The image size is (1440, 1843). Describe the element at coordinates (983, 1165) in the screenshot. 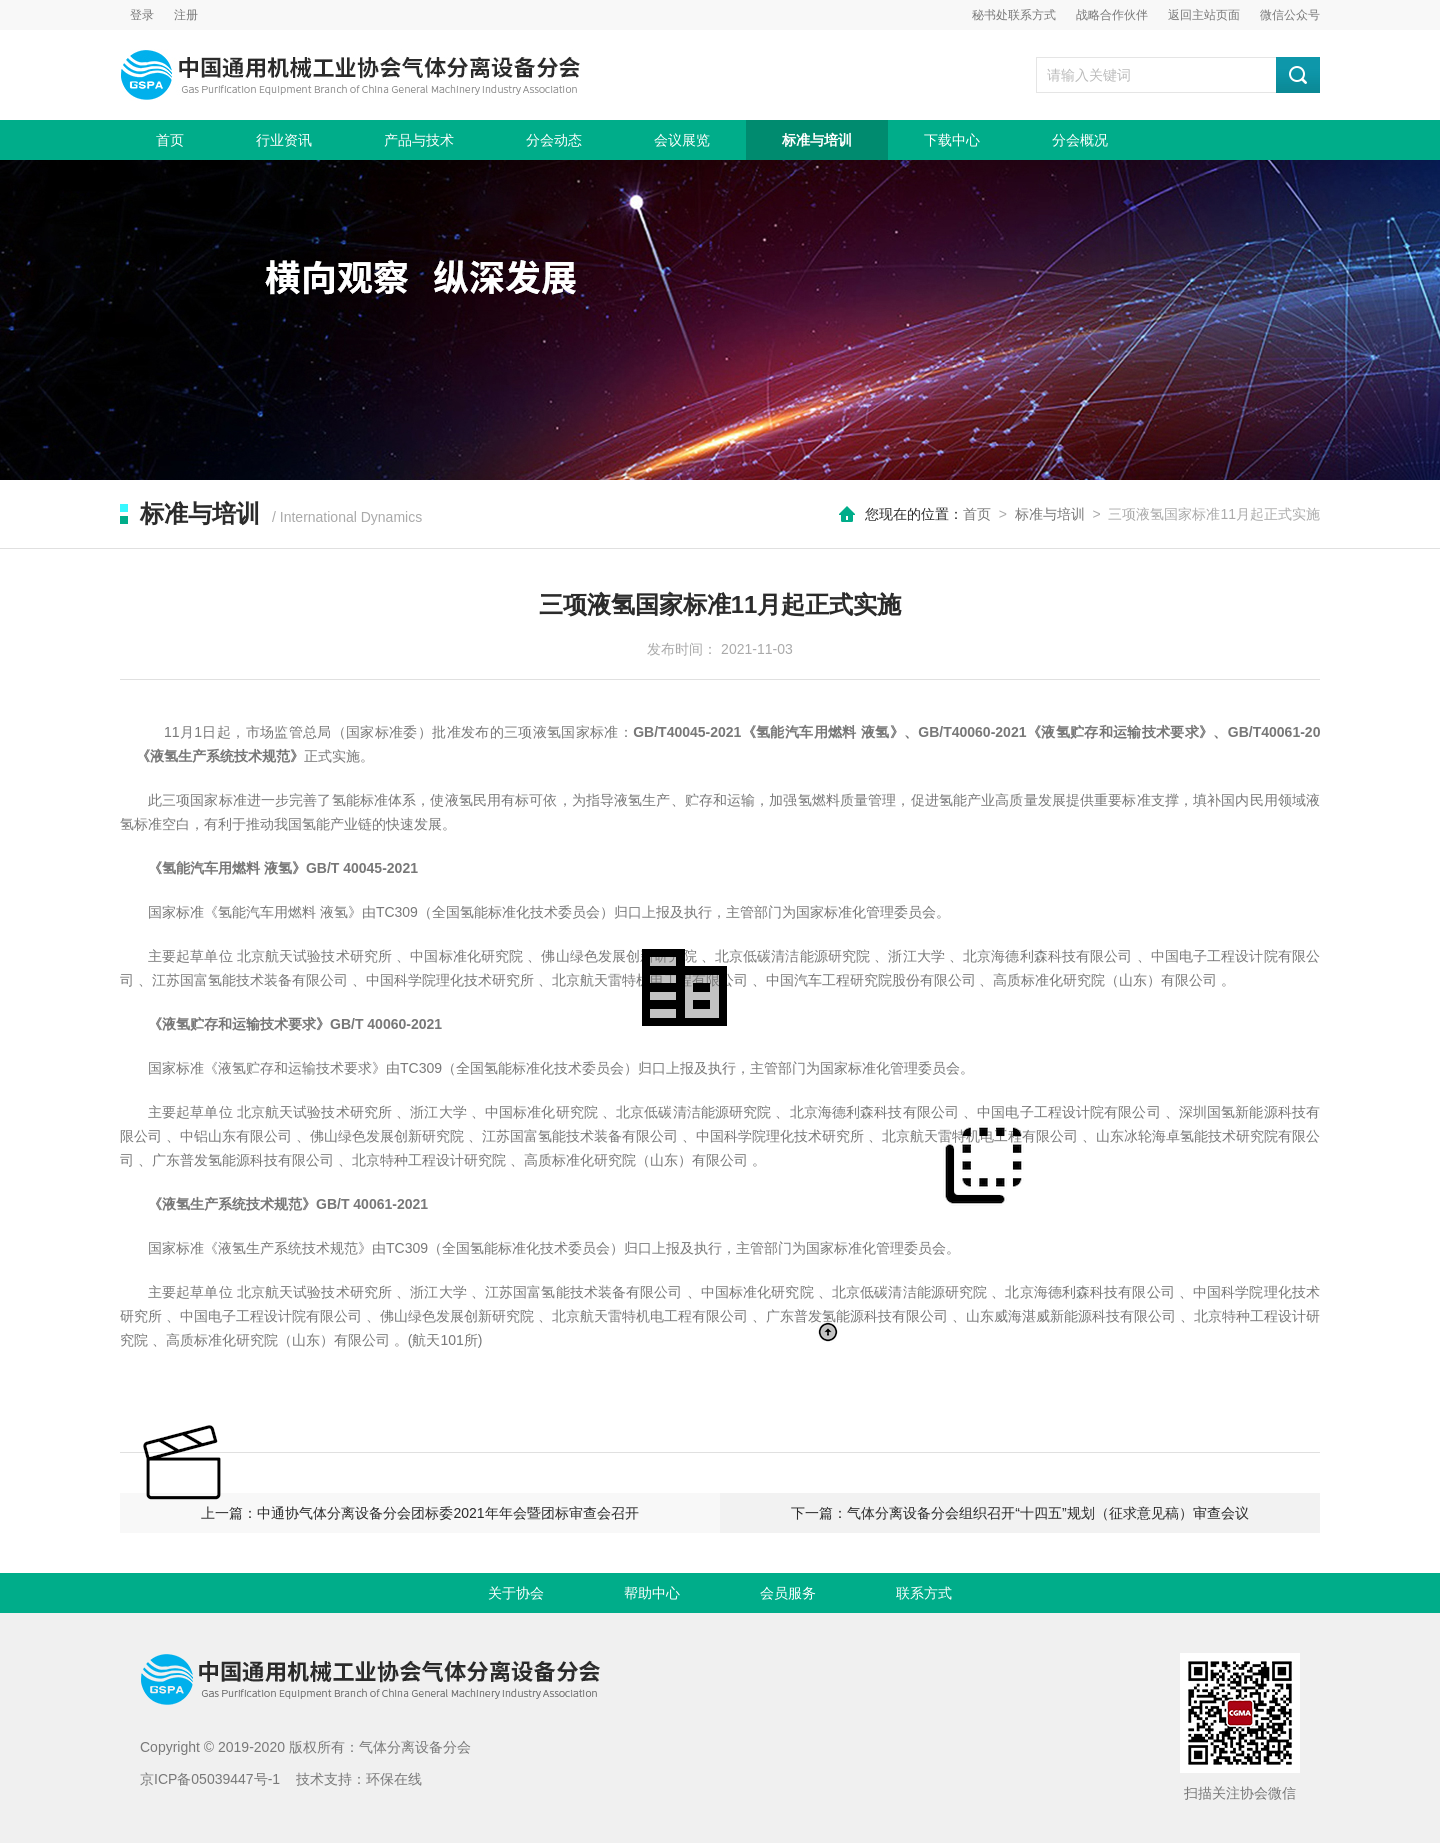

I see `send layer to back` at that location.